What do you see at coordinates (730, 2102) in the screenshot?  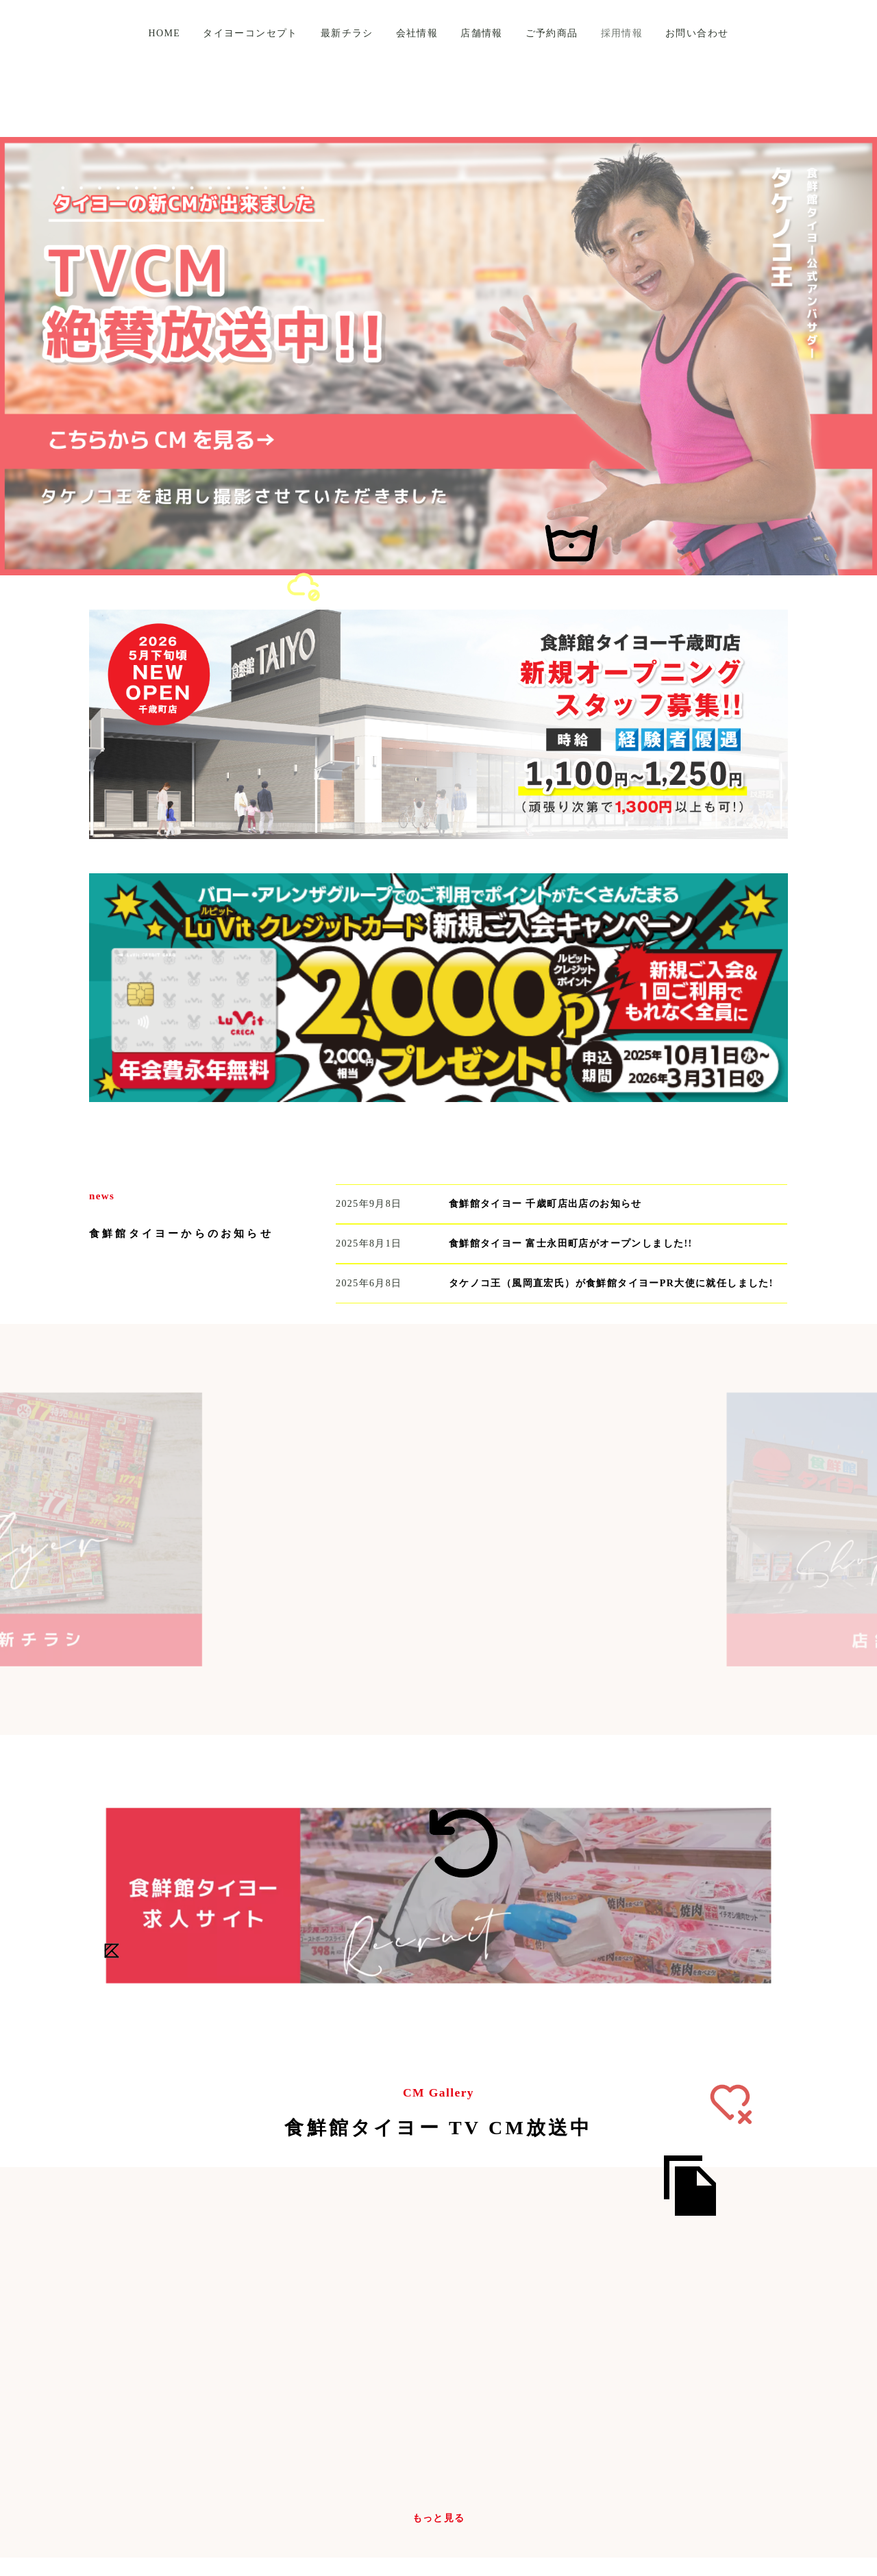 I see `remove from favorites` at bounding box center [730, 2102].